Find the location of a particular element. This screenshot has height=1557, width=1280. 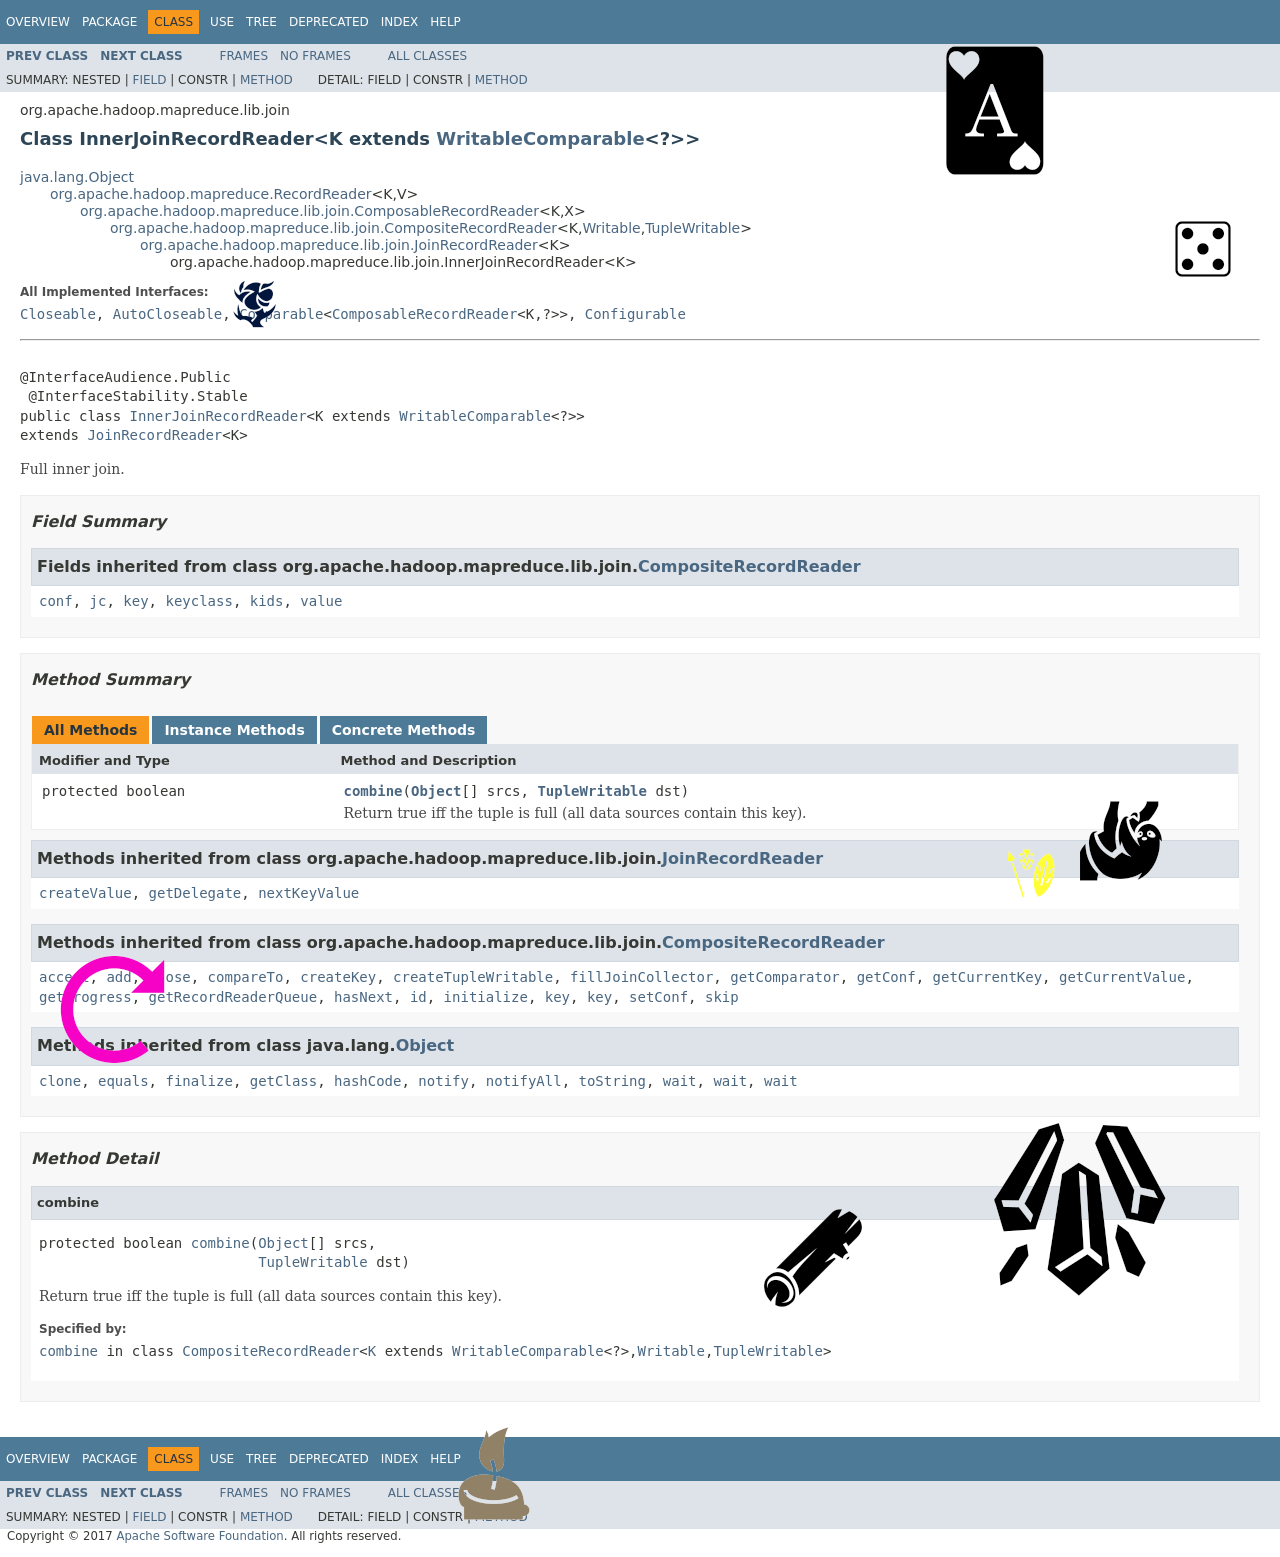

access tribal or primitive gear category is located at coordinates (1031, 873).